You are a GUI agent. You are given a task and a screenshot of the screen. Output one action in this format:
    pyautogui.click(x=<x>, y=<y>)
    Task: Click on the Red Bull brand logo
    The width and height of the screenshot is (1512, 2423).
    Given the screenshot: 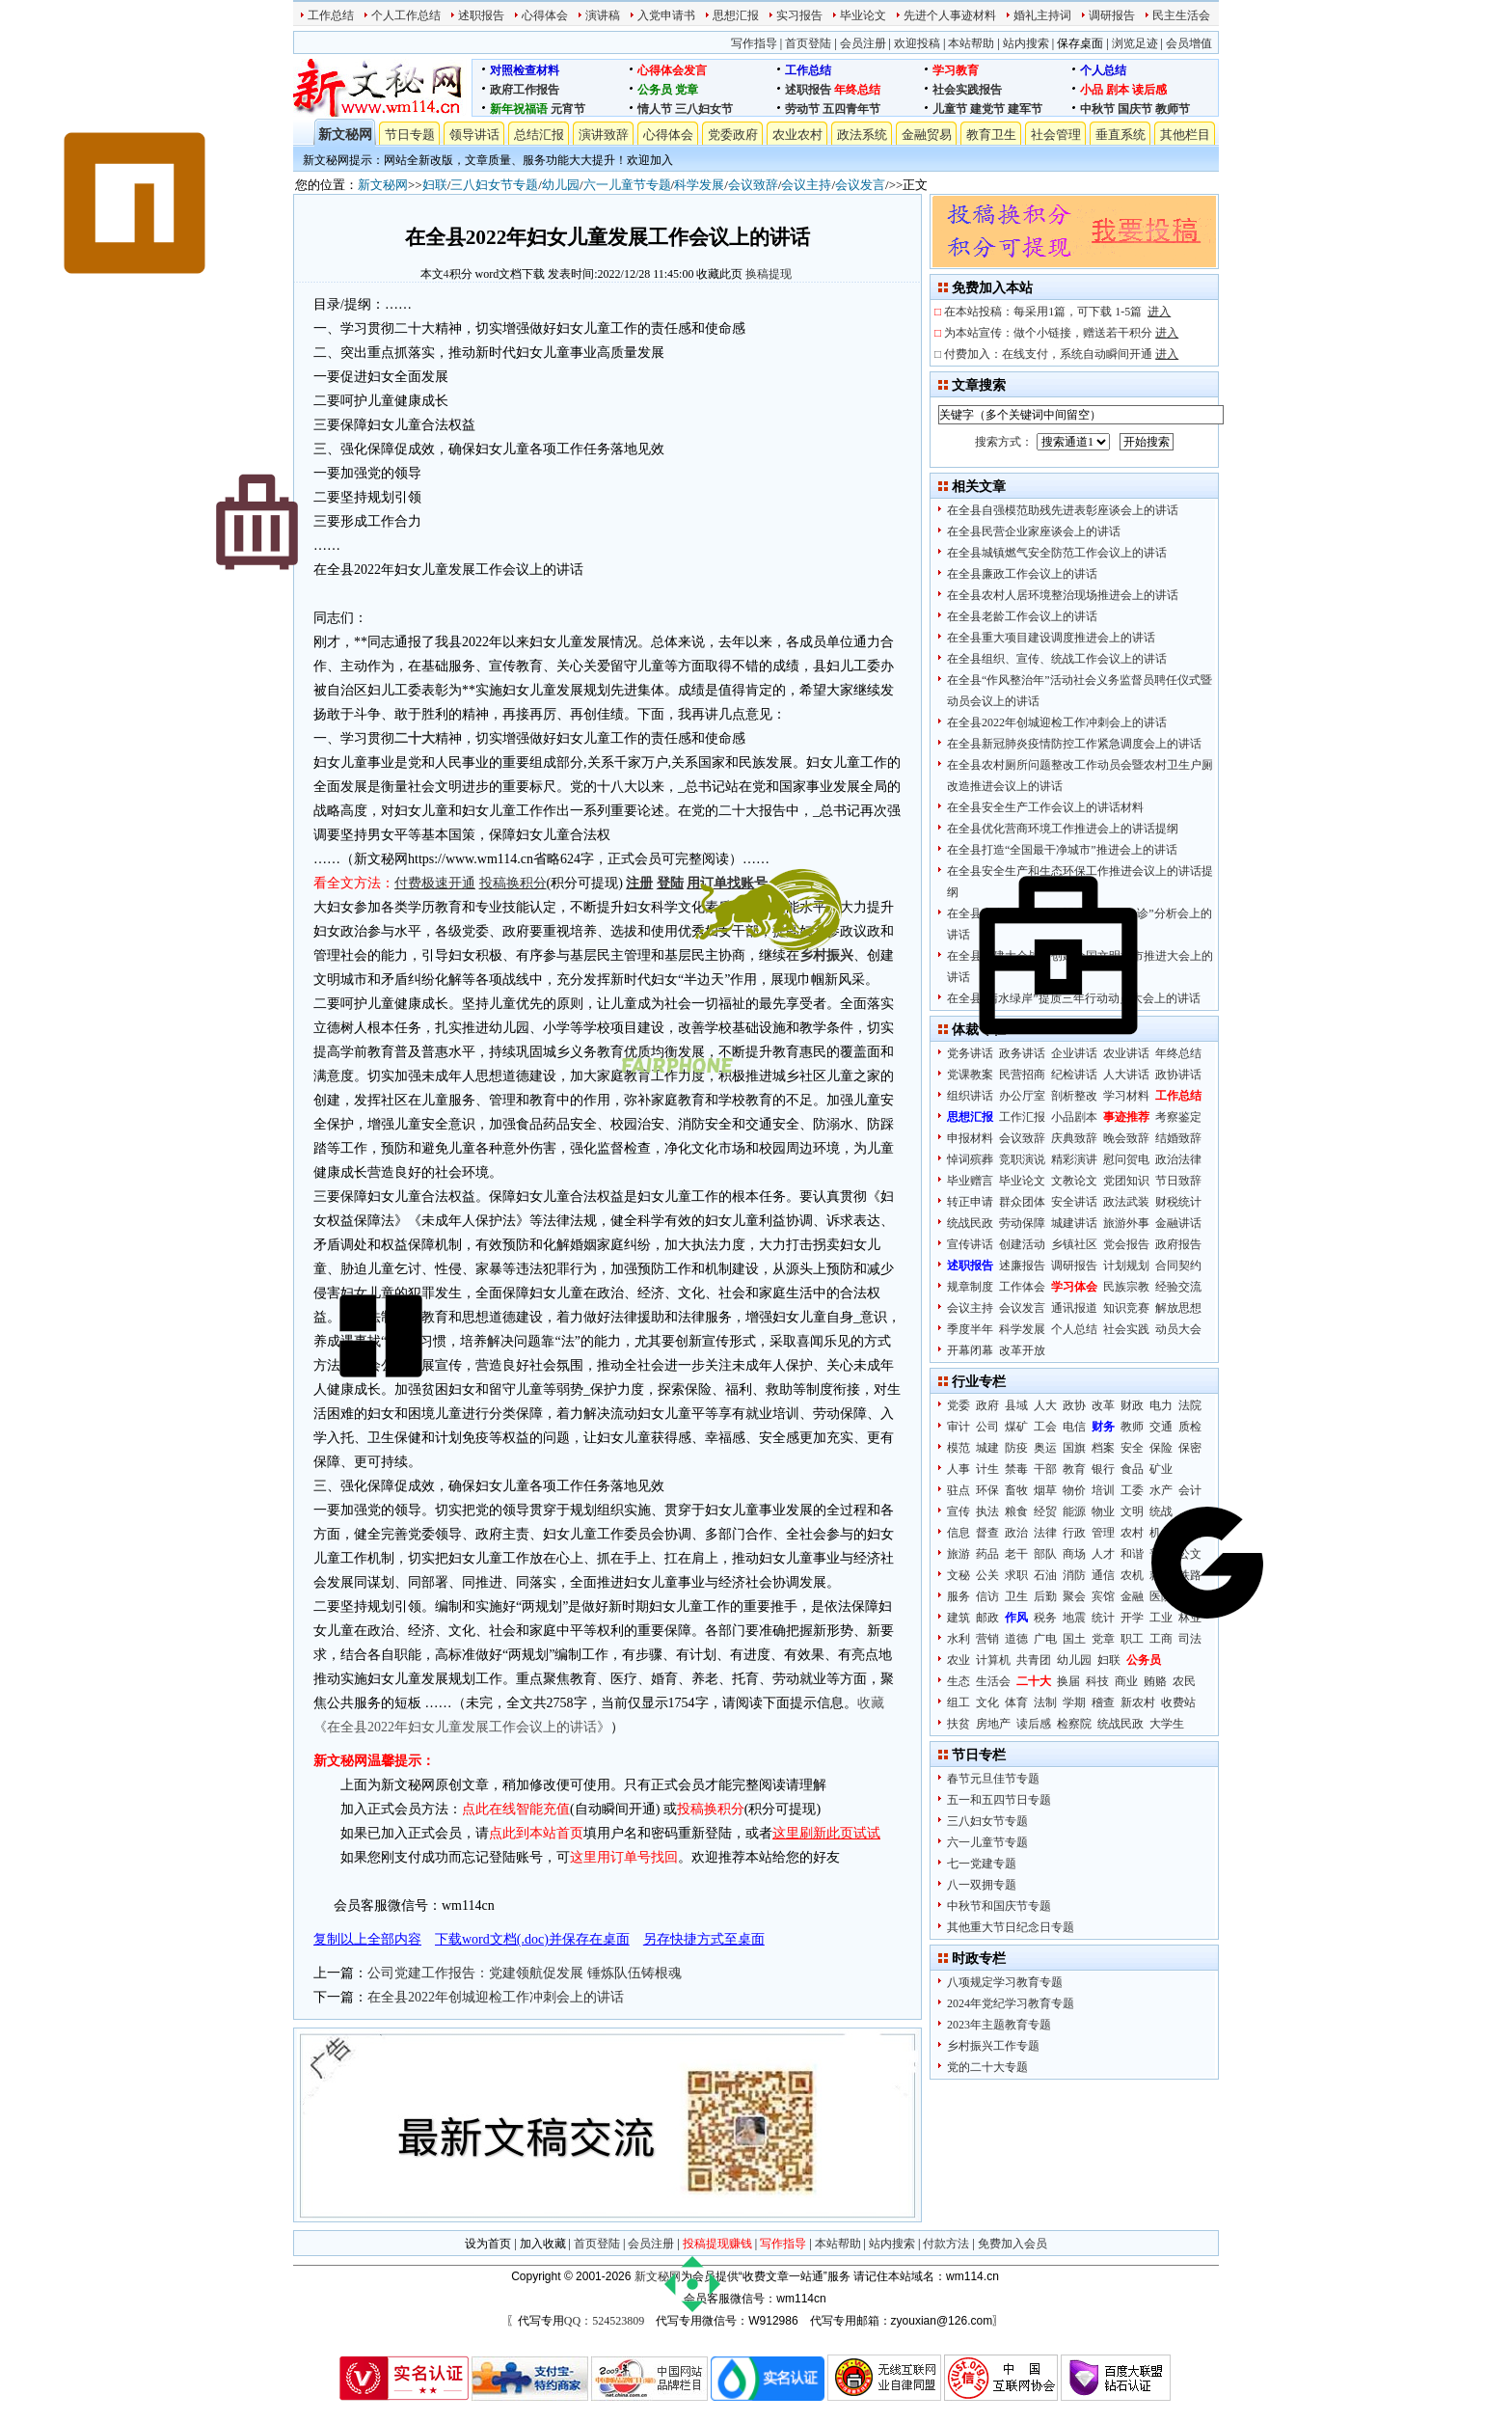 What is the action you would take?
    pyautogui.click(x=769, y=911)
    